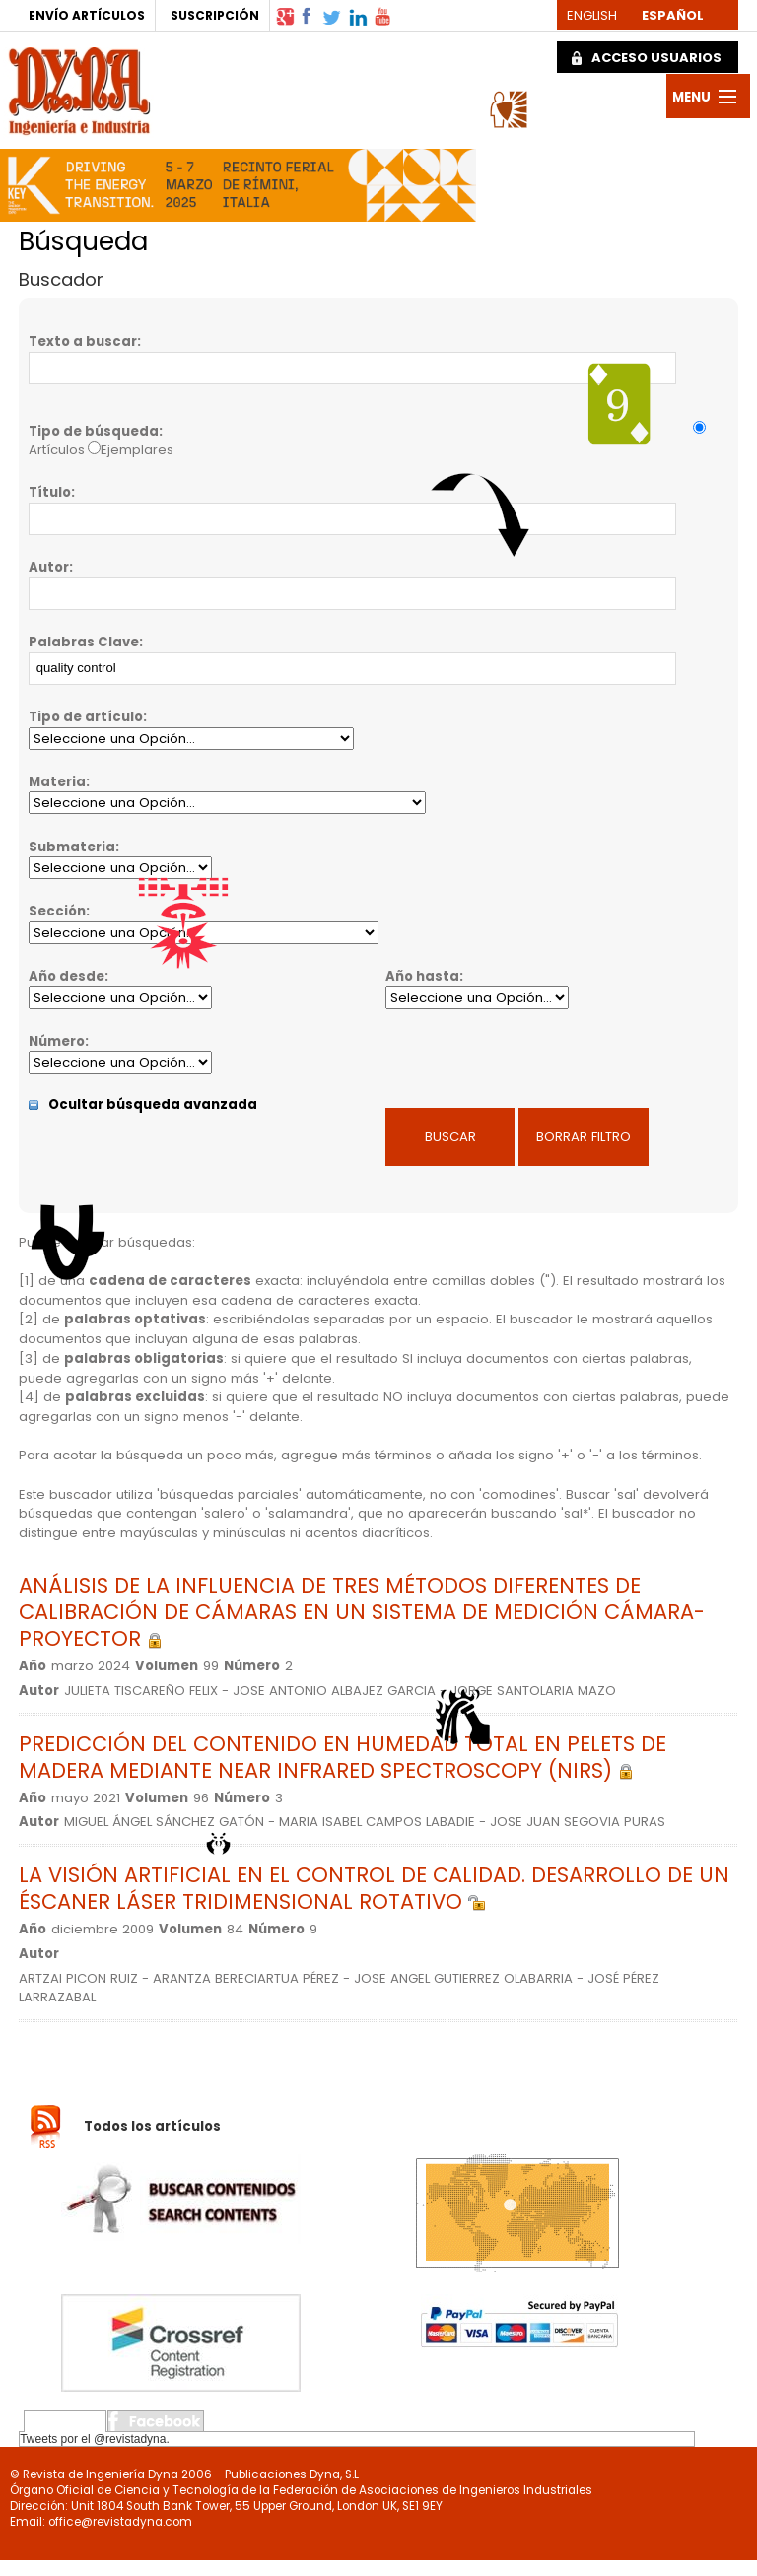 Image resolution: width=757 pixels, height=2576 pixels. What do you see at coordinates (479, 514) in the screenshot?
I see `rotate view to overhead perspective` at bounding box center [479, 514].